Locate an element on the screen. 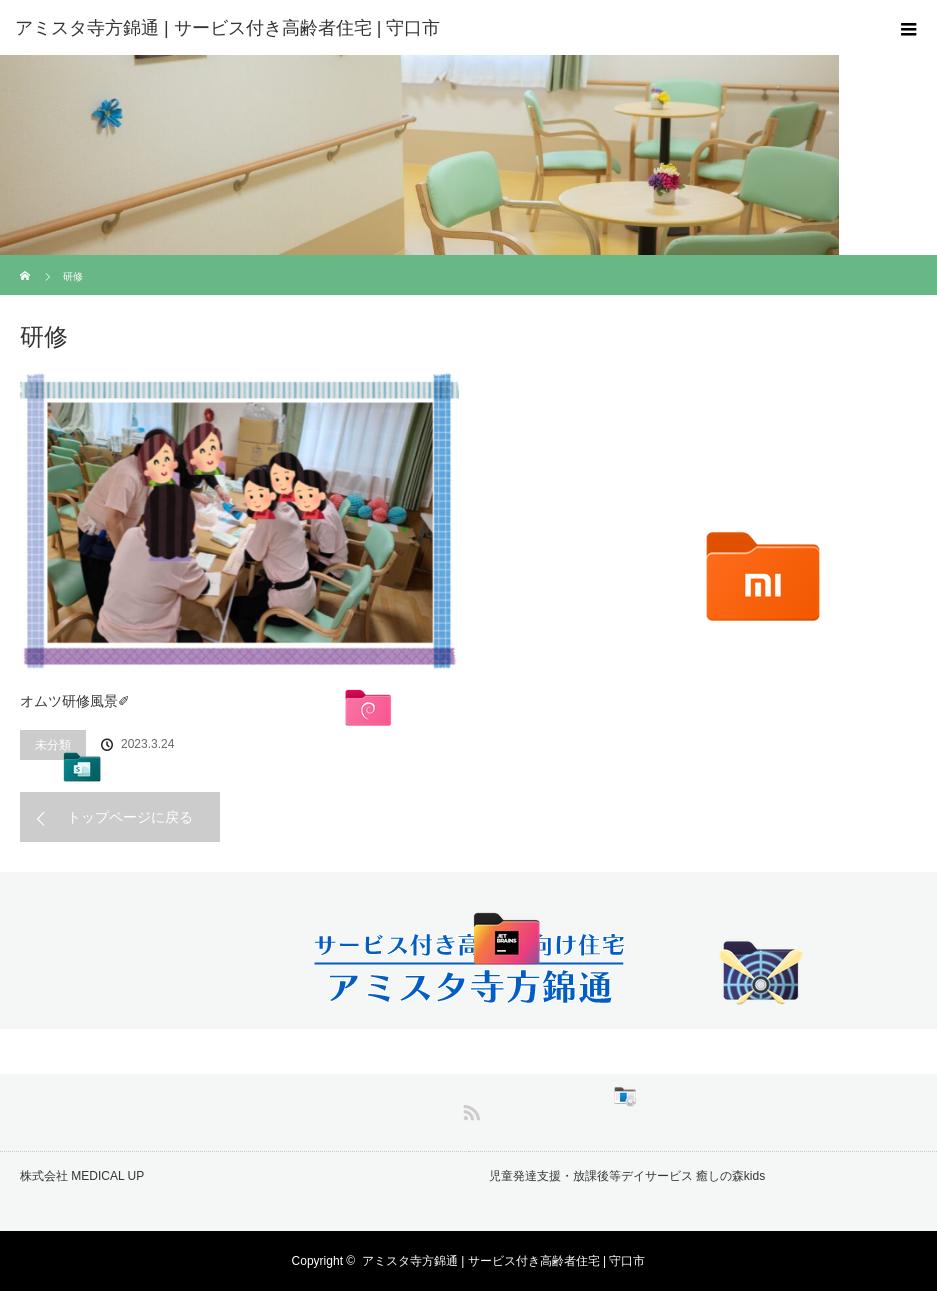  open folder containing program executables is located at coordinates (625, 1096).